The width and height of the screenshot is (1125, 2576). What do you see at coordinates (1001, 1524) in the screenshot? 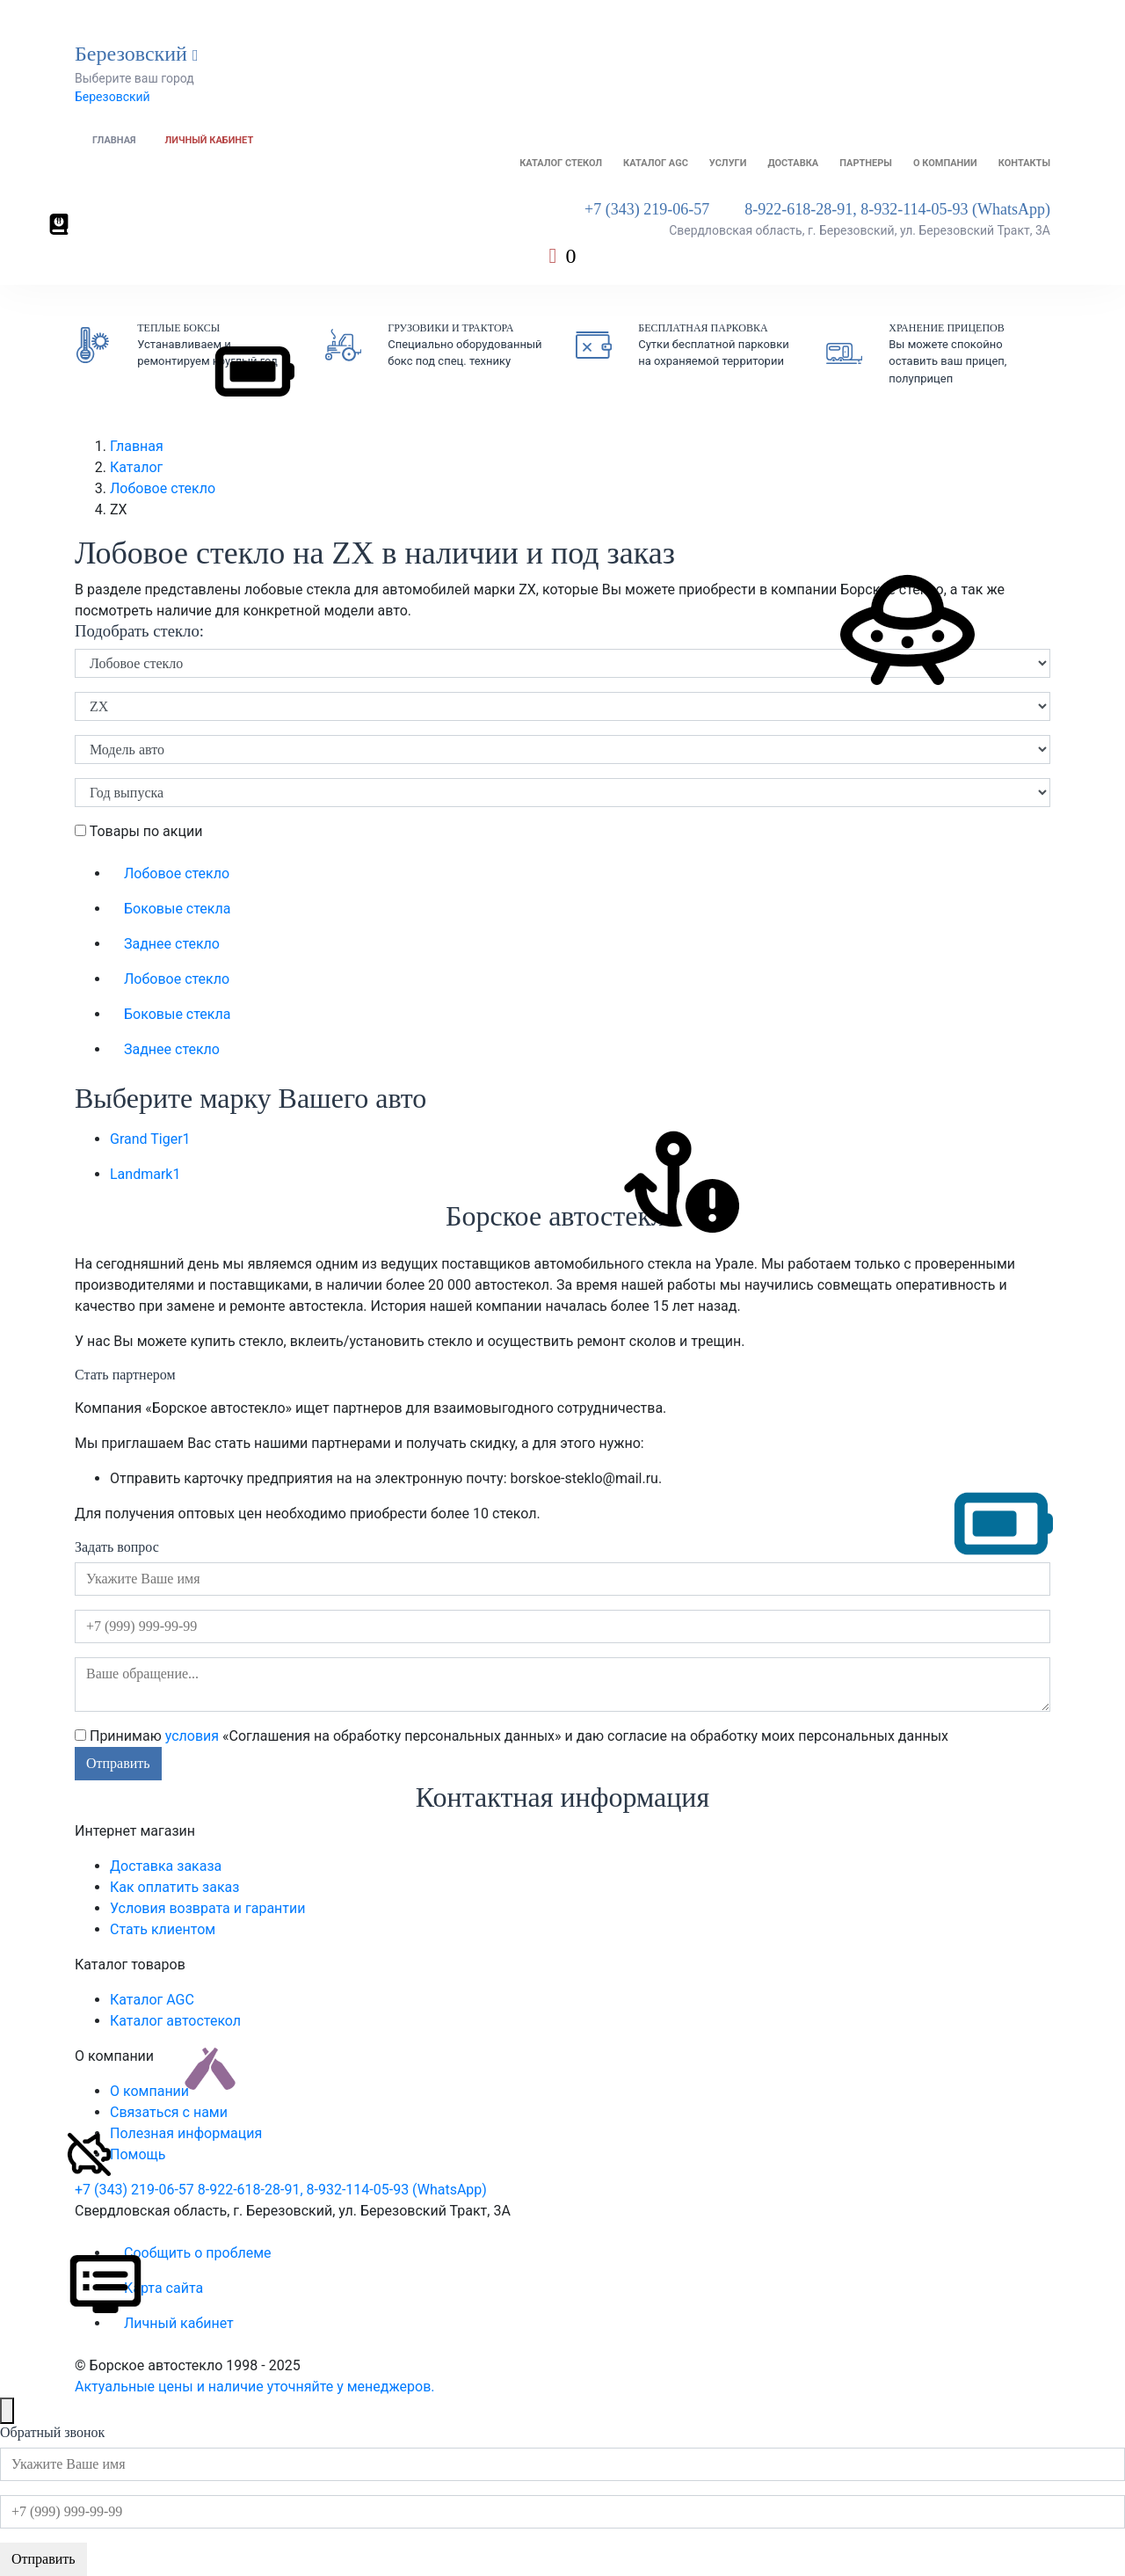
I see `indicates battery level at 75%` at bounding box center [1001, 1524].